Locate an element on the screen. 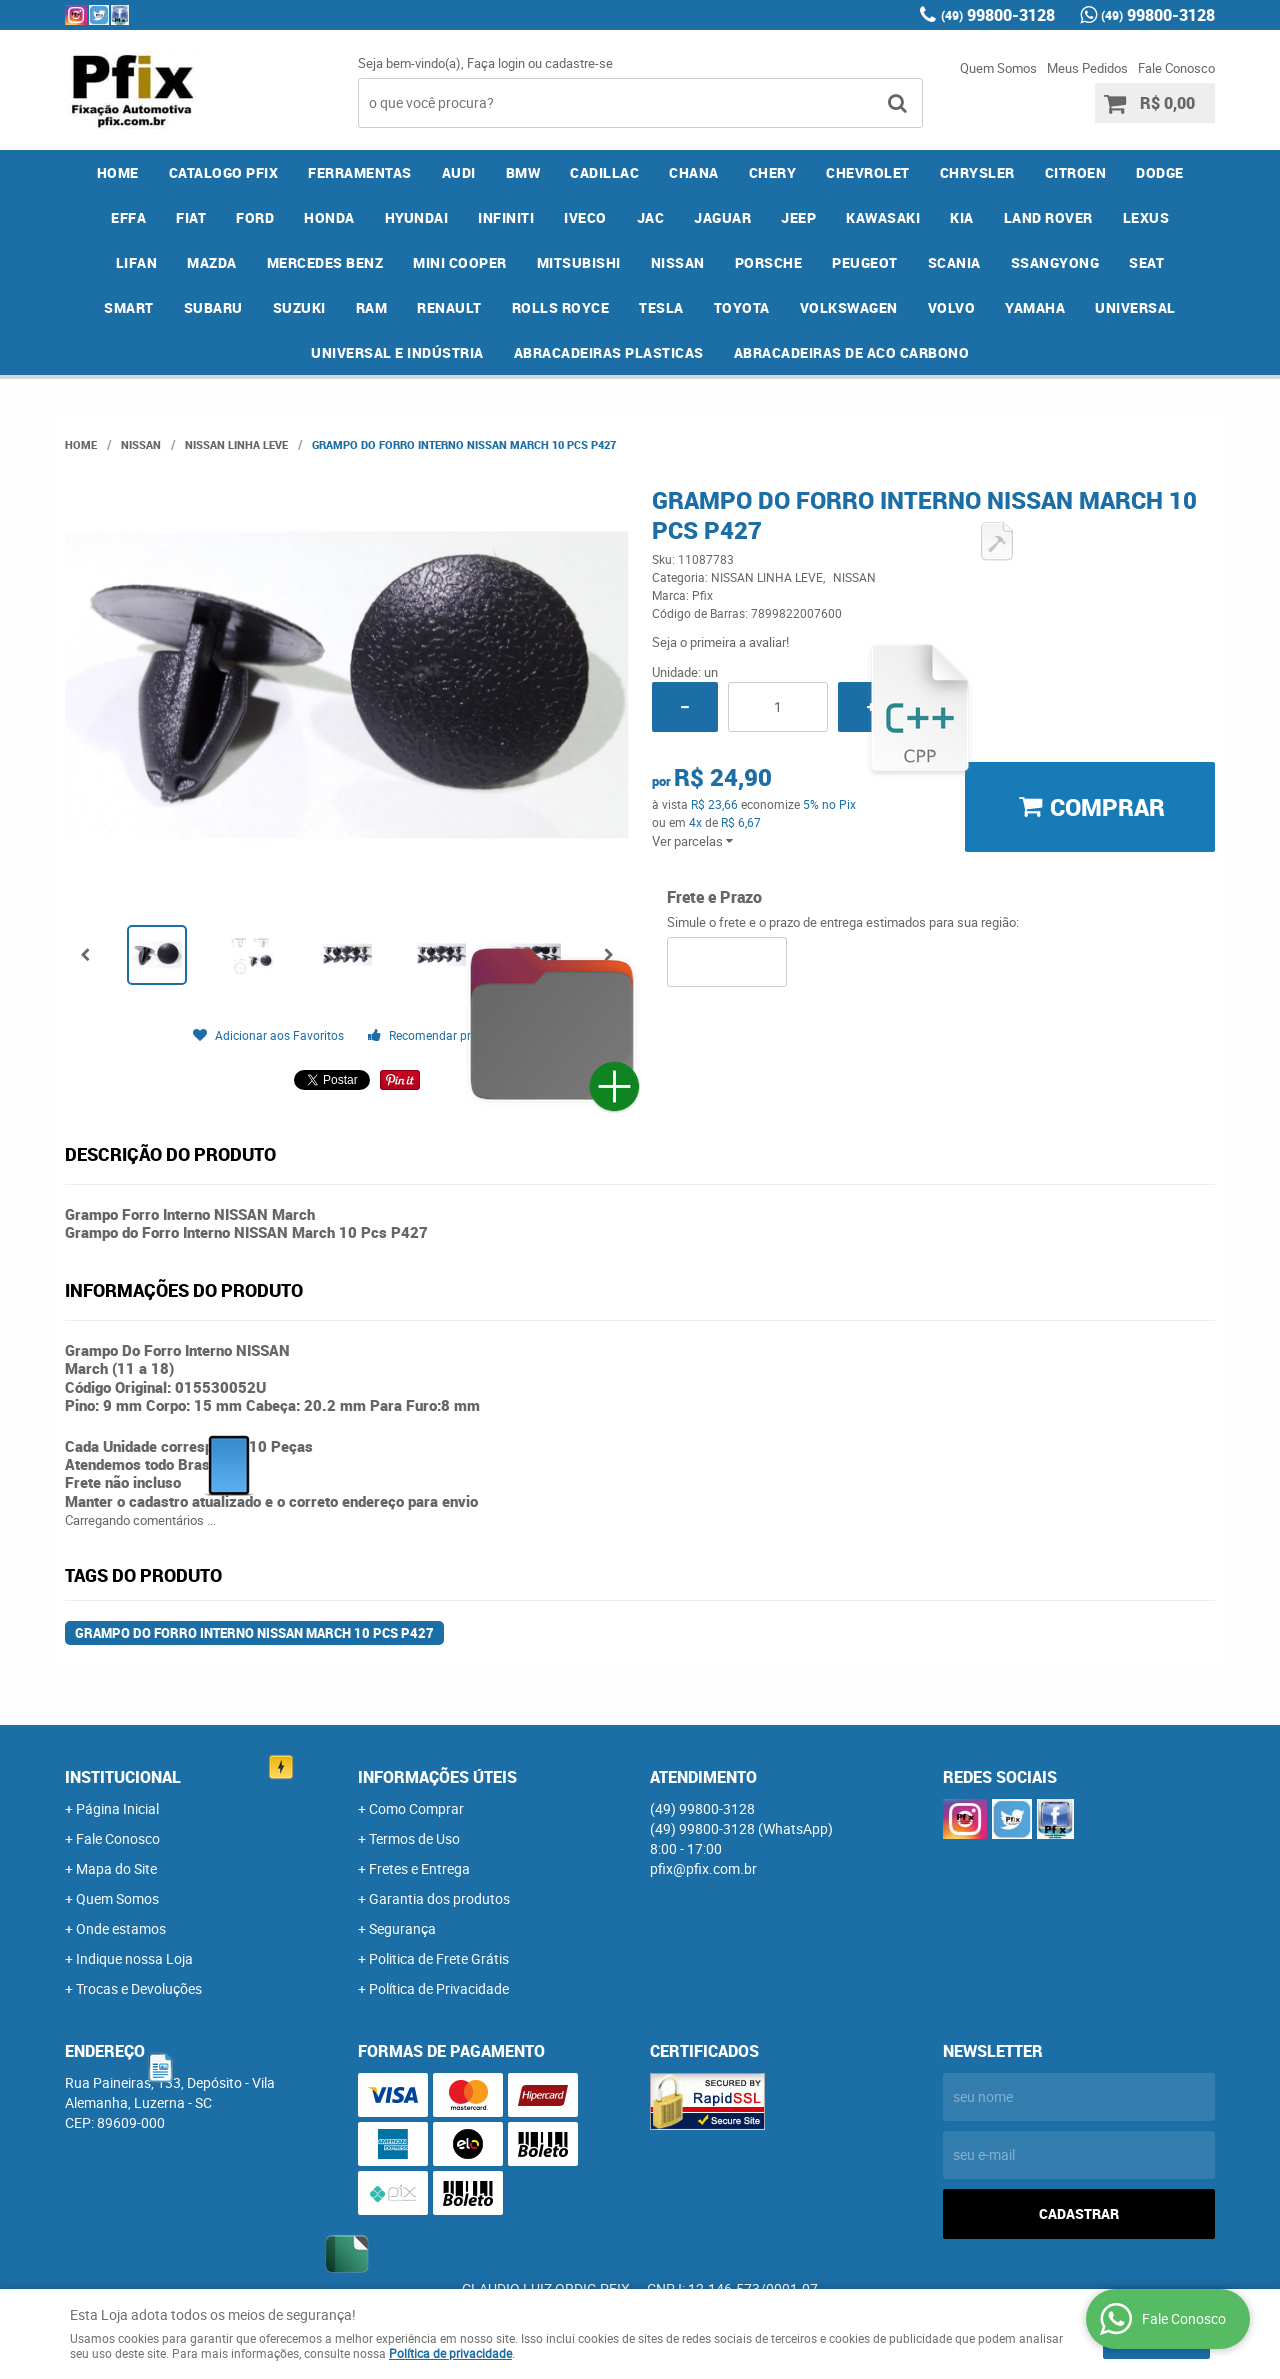 This screenshot has width=1280, height=2379. change desktop wallpaper settings is located at coordinates (347, 2253).